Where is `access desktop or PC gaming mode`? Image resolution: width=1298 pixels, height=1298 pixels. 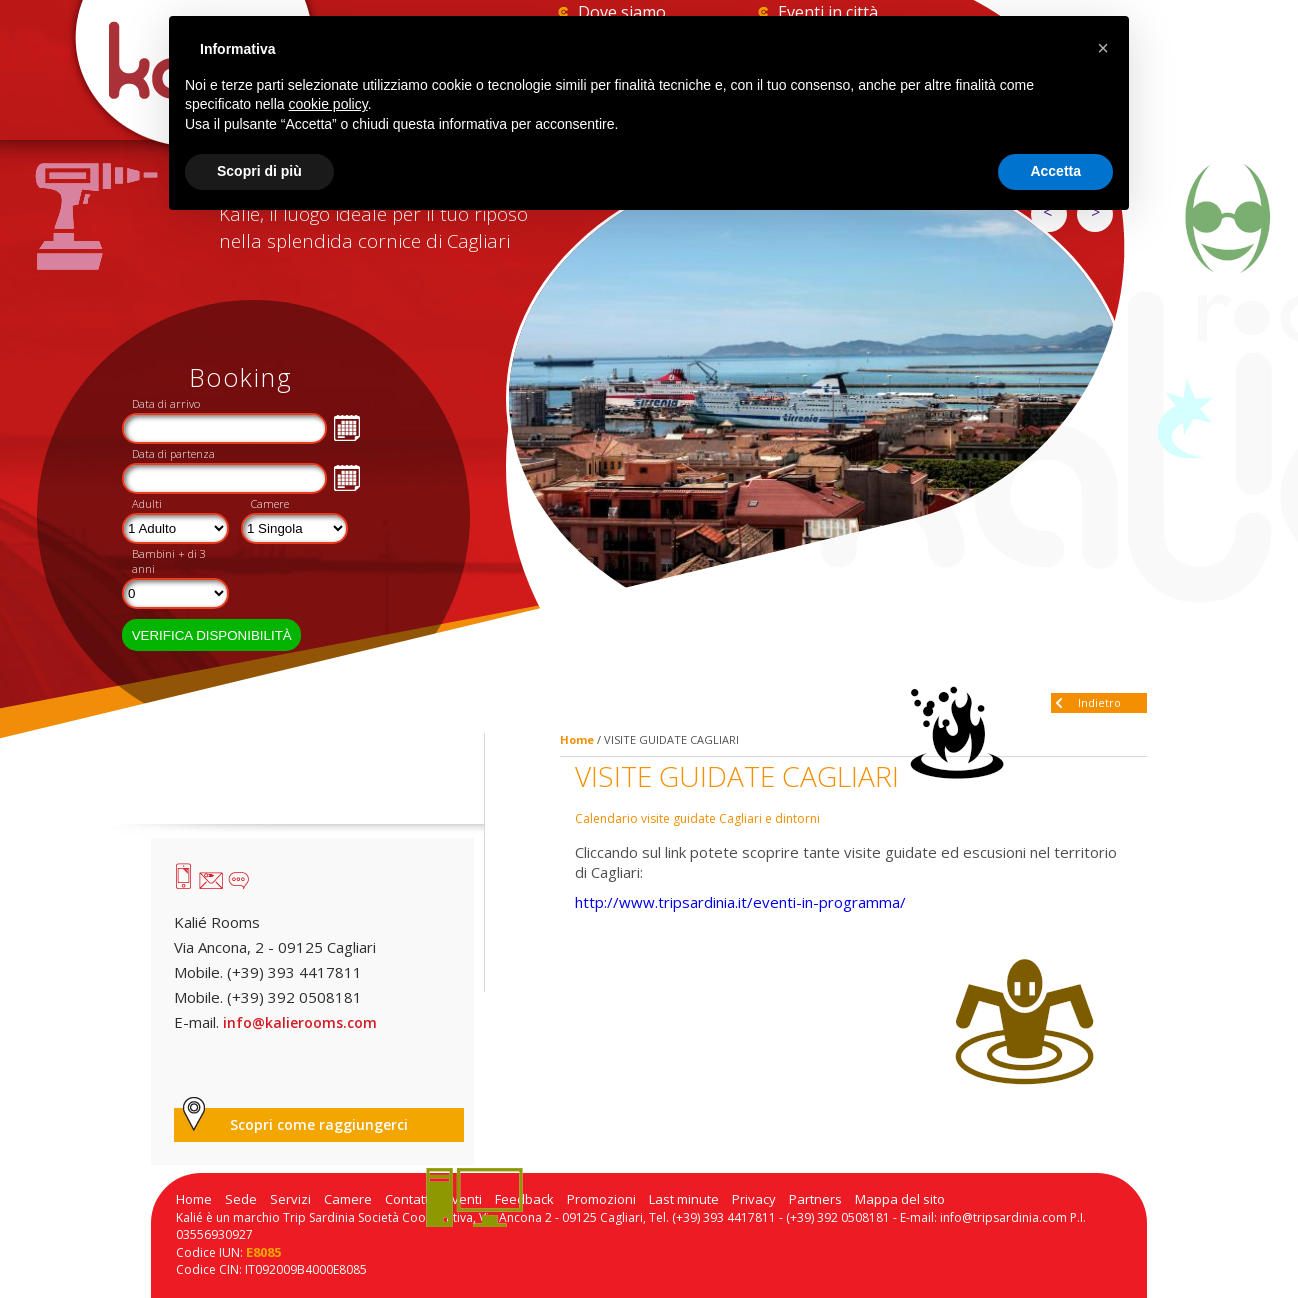 access desktop or PC gaming mode is located at coordinates (474, 1197).